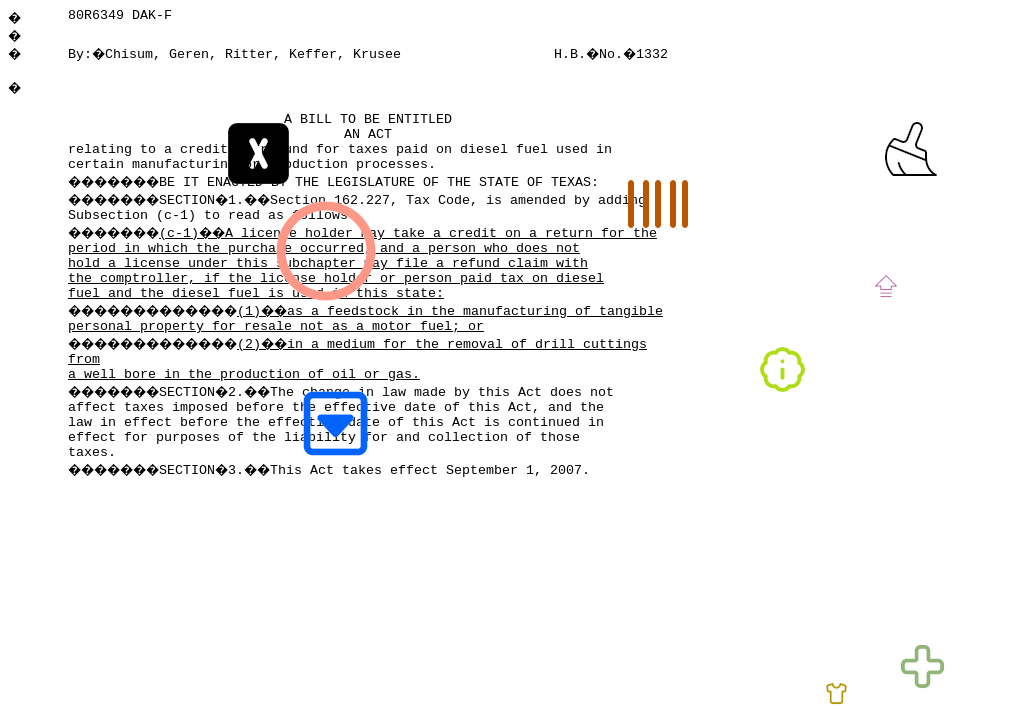 Image resolution: width=1024 pixels, height=720 pixels. Describe the element at coordinates (886, 287) in the screenshot. I see `upload multiple files or items` at that location.